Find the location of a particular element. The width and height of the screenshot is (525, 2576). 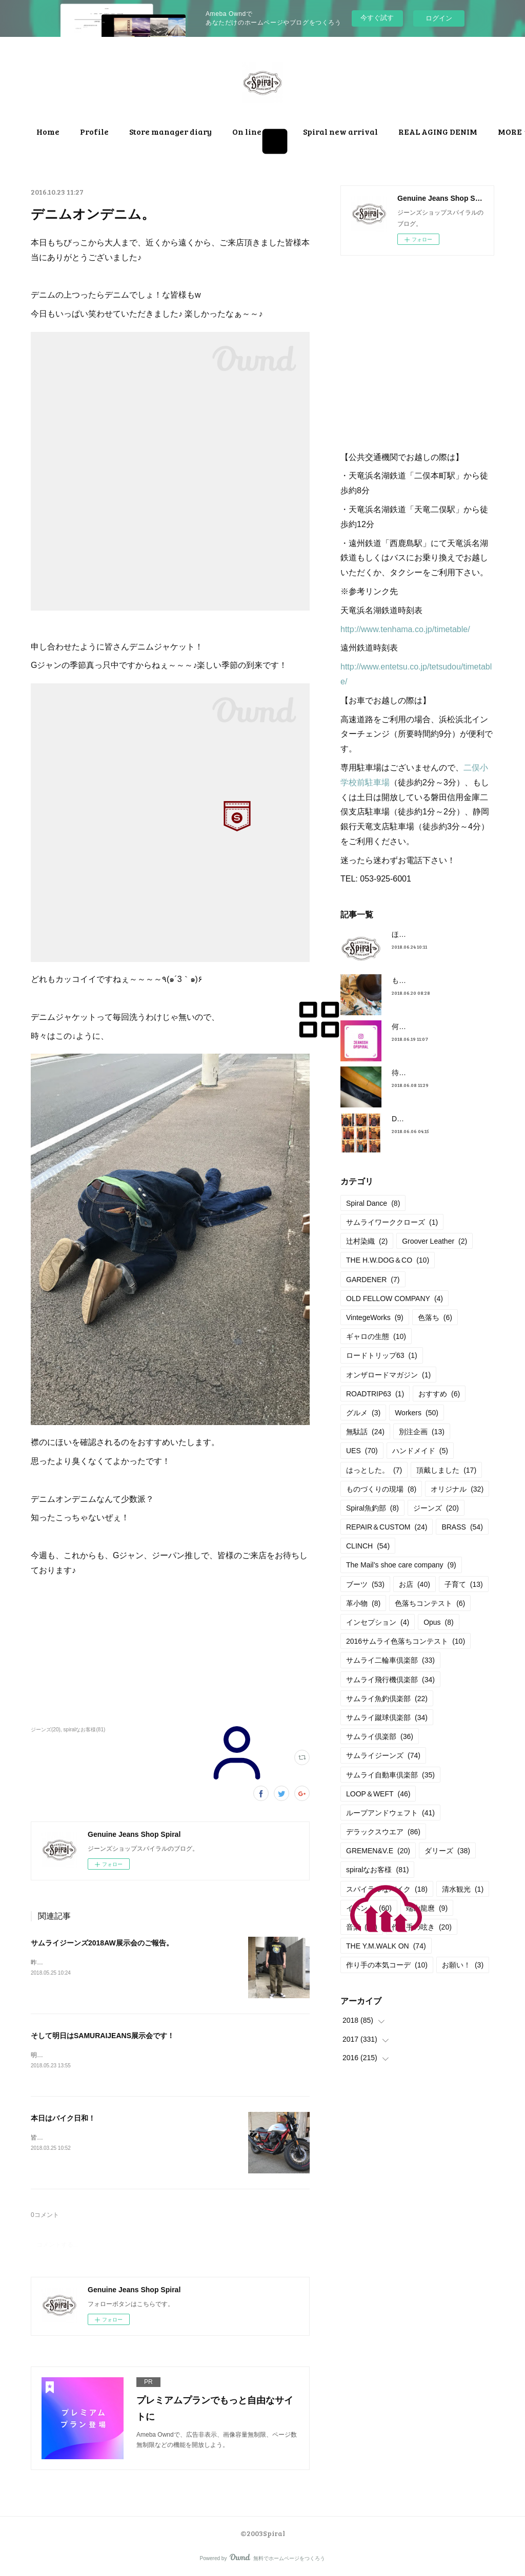

cloudinary logo - cloud-based media management platform is located at coordinates (386, 1909).